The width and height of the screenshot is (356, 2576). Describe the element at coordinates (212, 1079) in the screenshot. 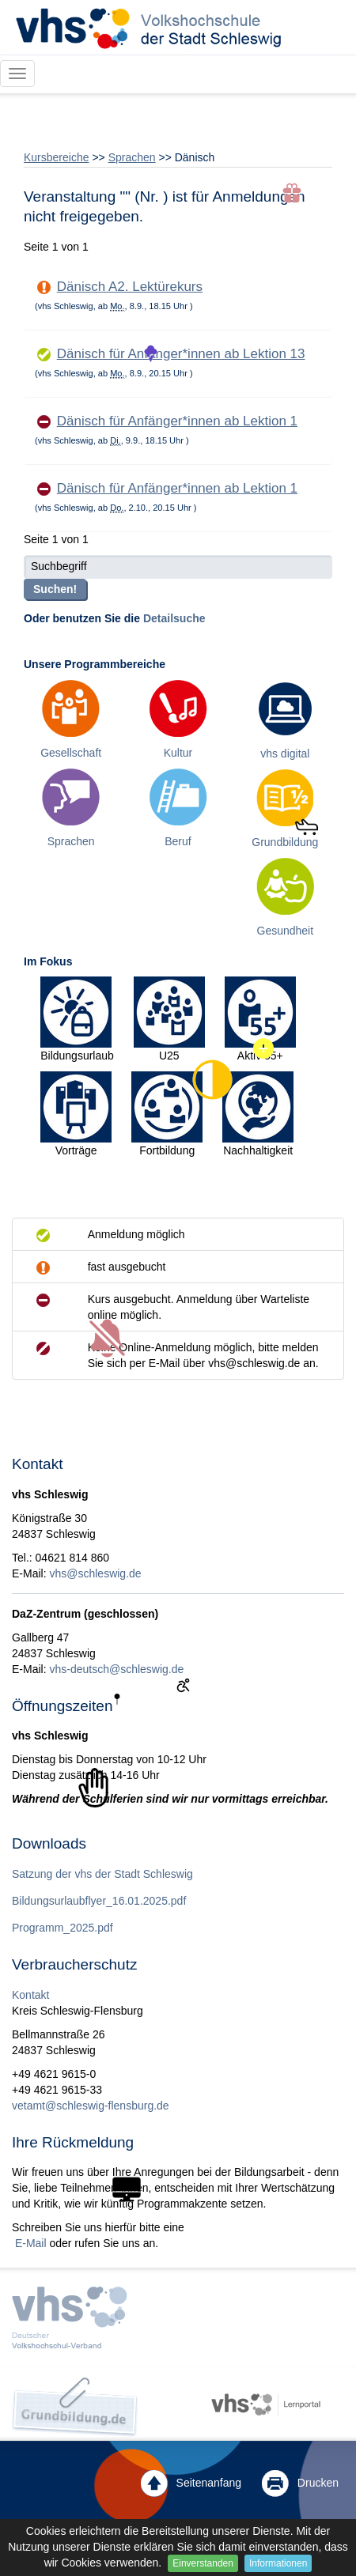

I see `adjust display contrast settings` at that location.